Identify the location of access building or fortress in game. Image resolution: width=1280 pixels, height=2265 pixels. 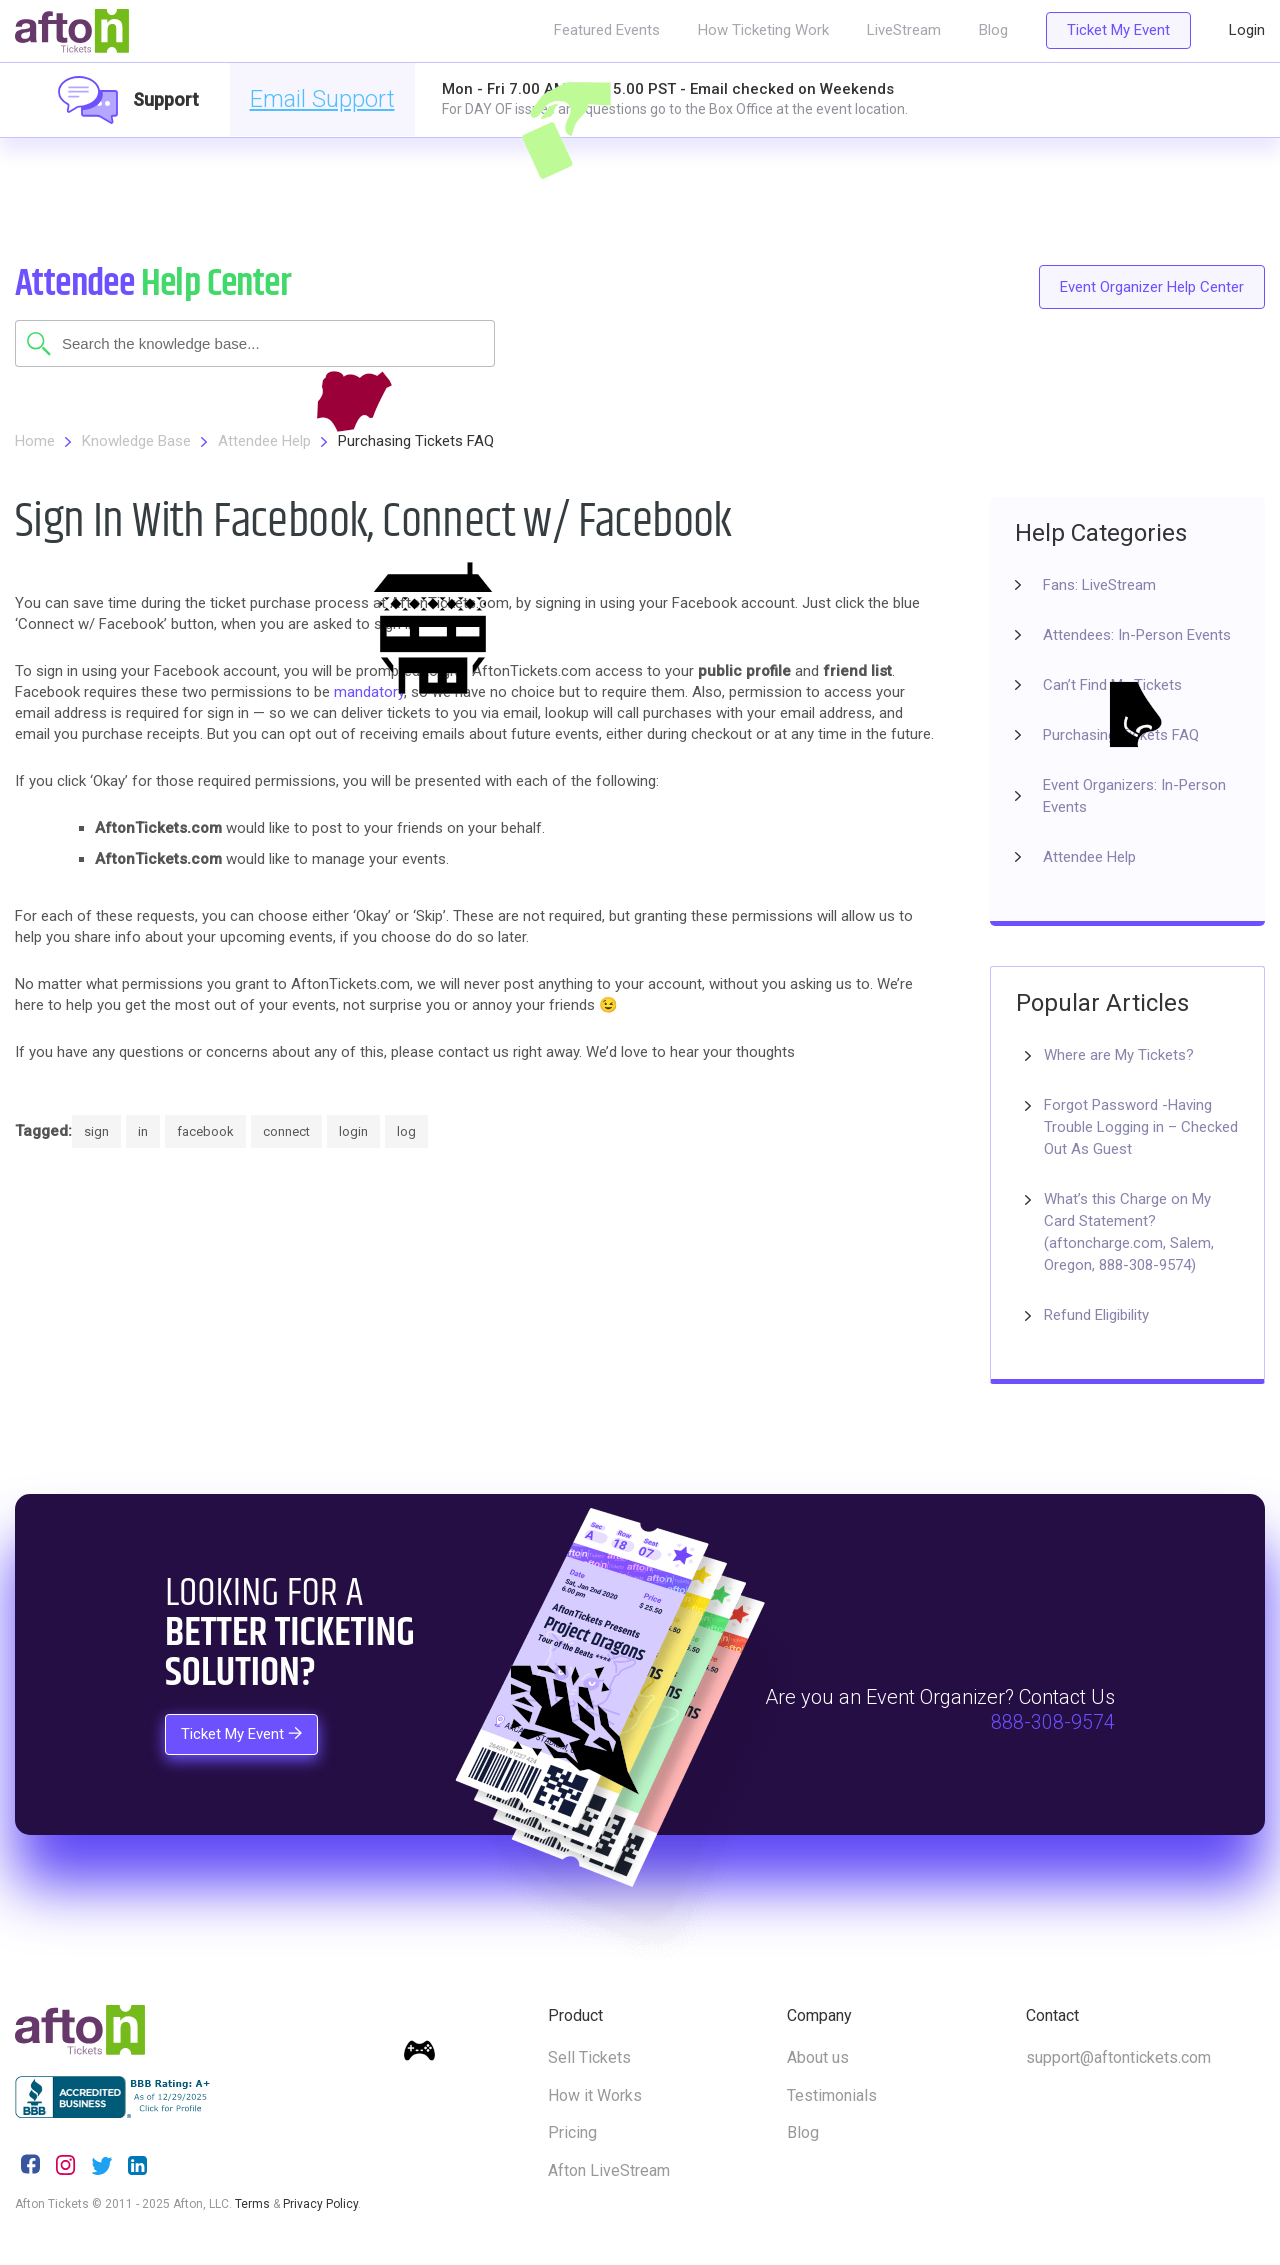
(433, 627).